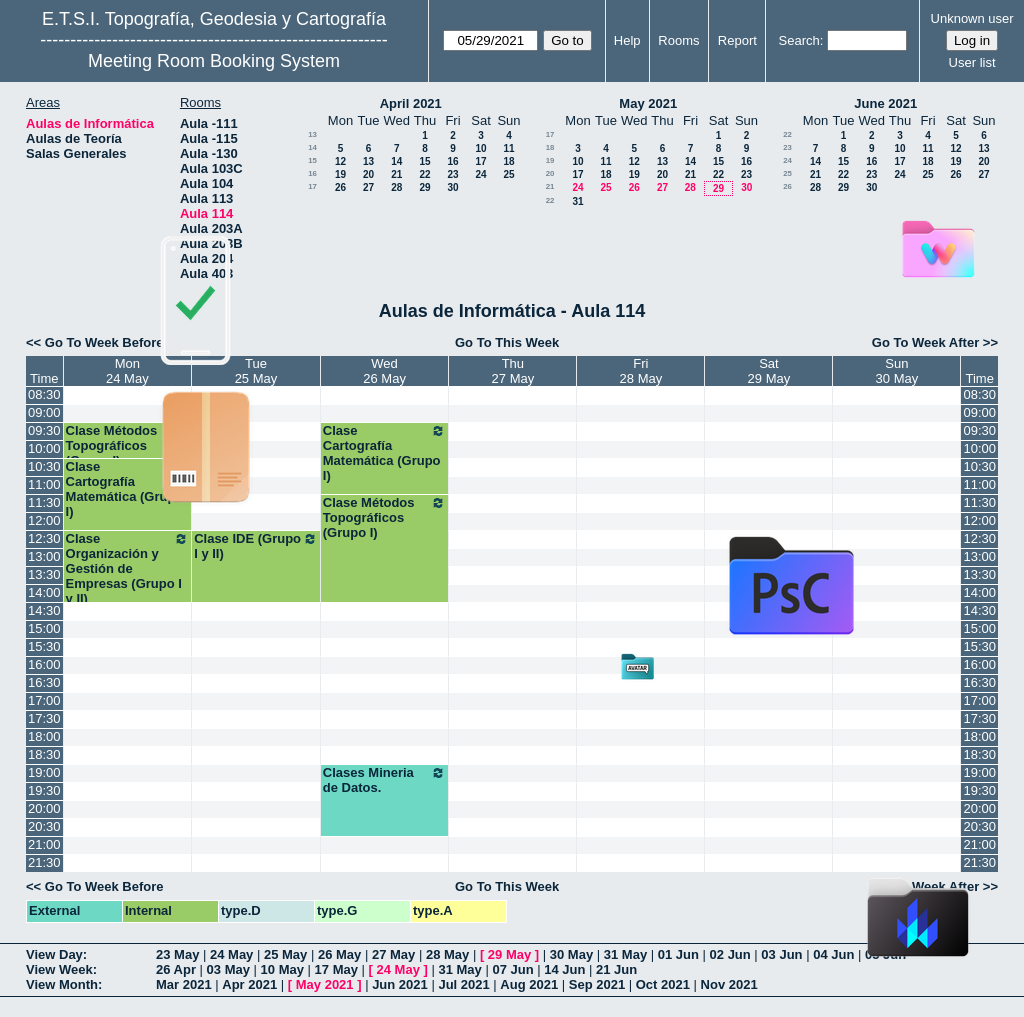  What do you see at coordinates (206, 447) in the screenshot?
I see `compressed or archived file type indicator` at bounding box center [206, 447].